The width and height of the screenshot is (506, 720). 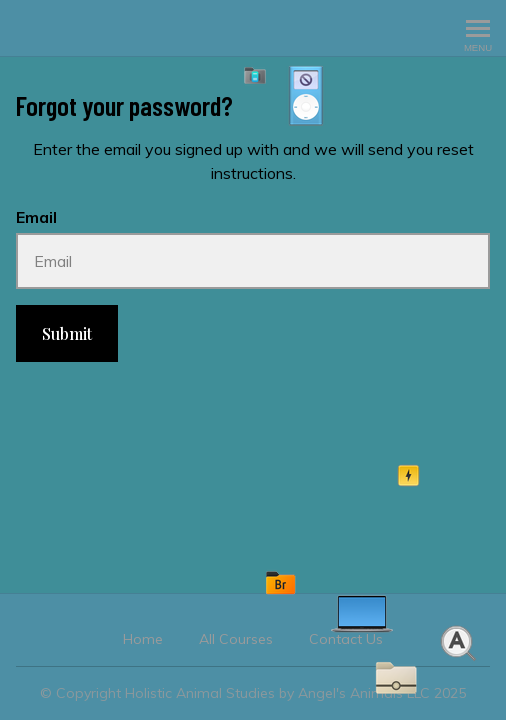 I want to click on indicates iPod device is unavailable or disconnected, so click(x=305, y=95).